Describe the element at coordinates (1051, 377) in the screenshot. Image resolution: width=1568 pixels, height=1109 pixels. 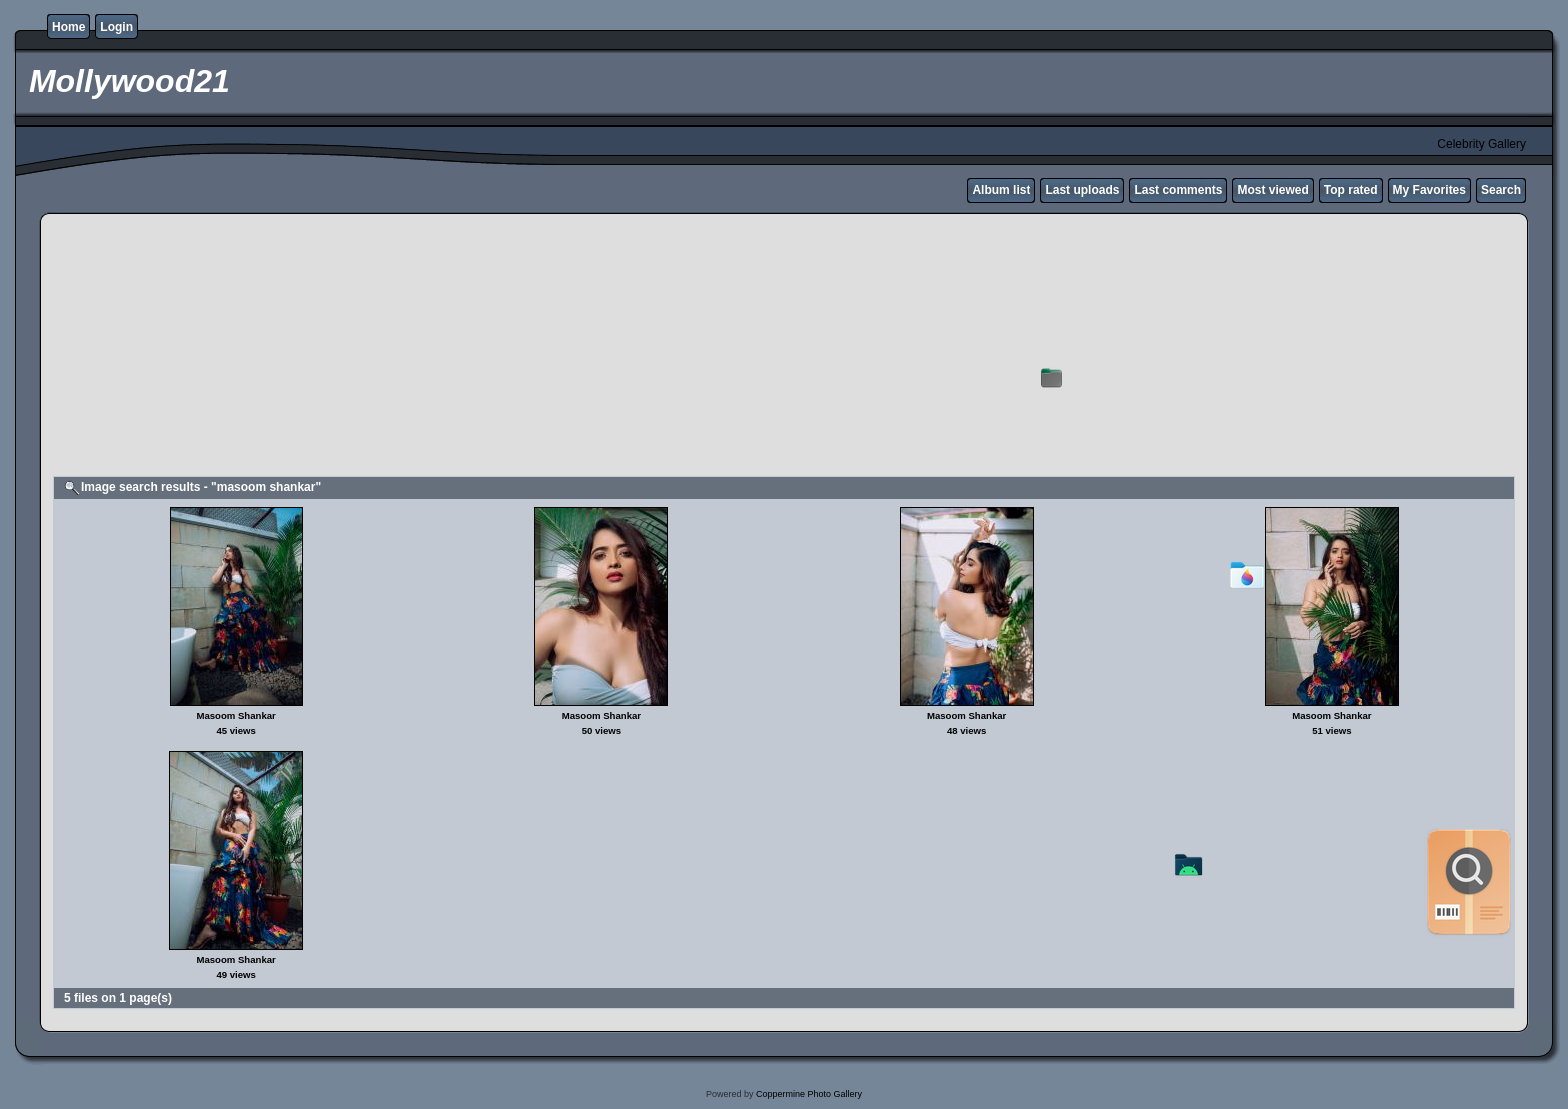
I see `open folder to view contents` at that location.